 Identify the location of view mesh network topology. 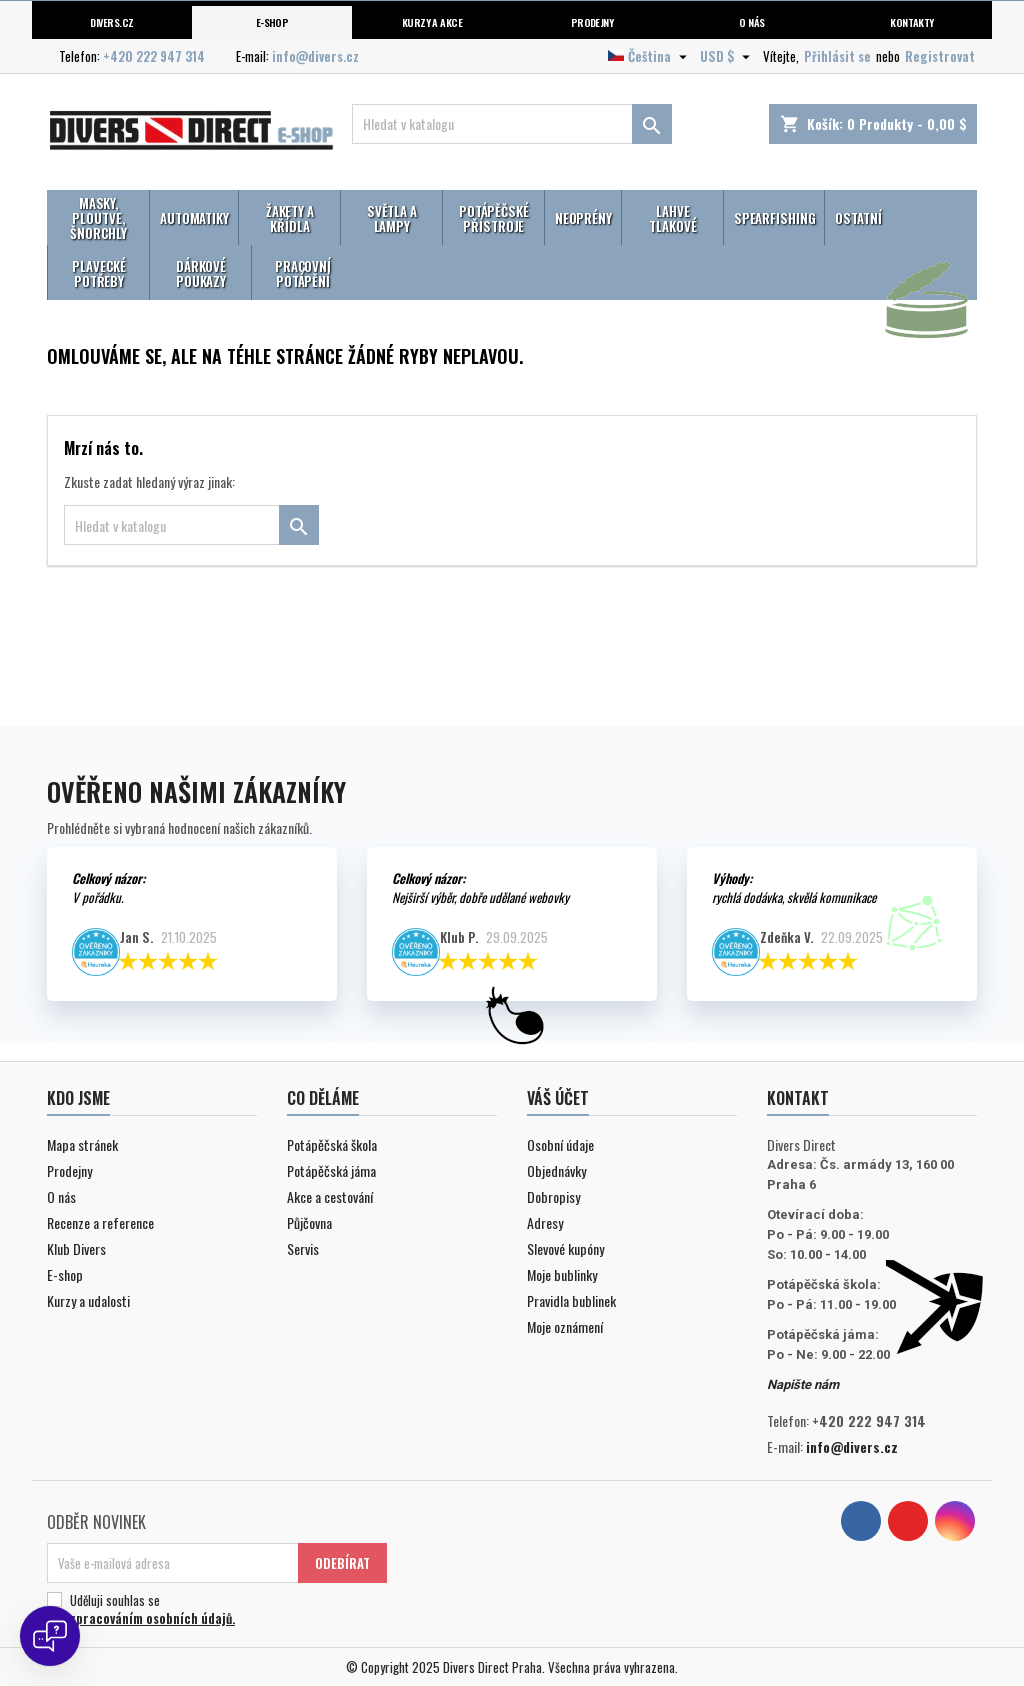
(914, 923).